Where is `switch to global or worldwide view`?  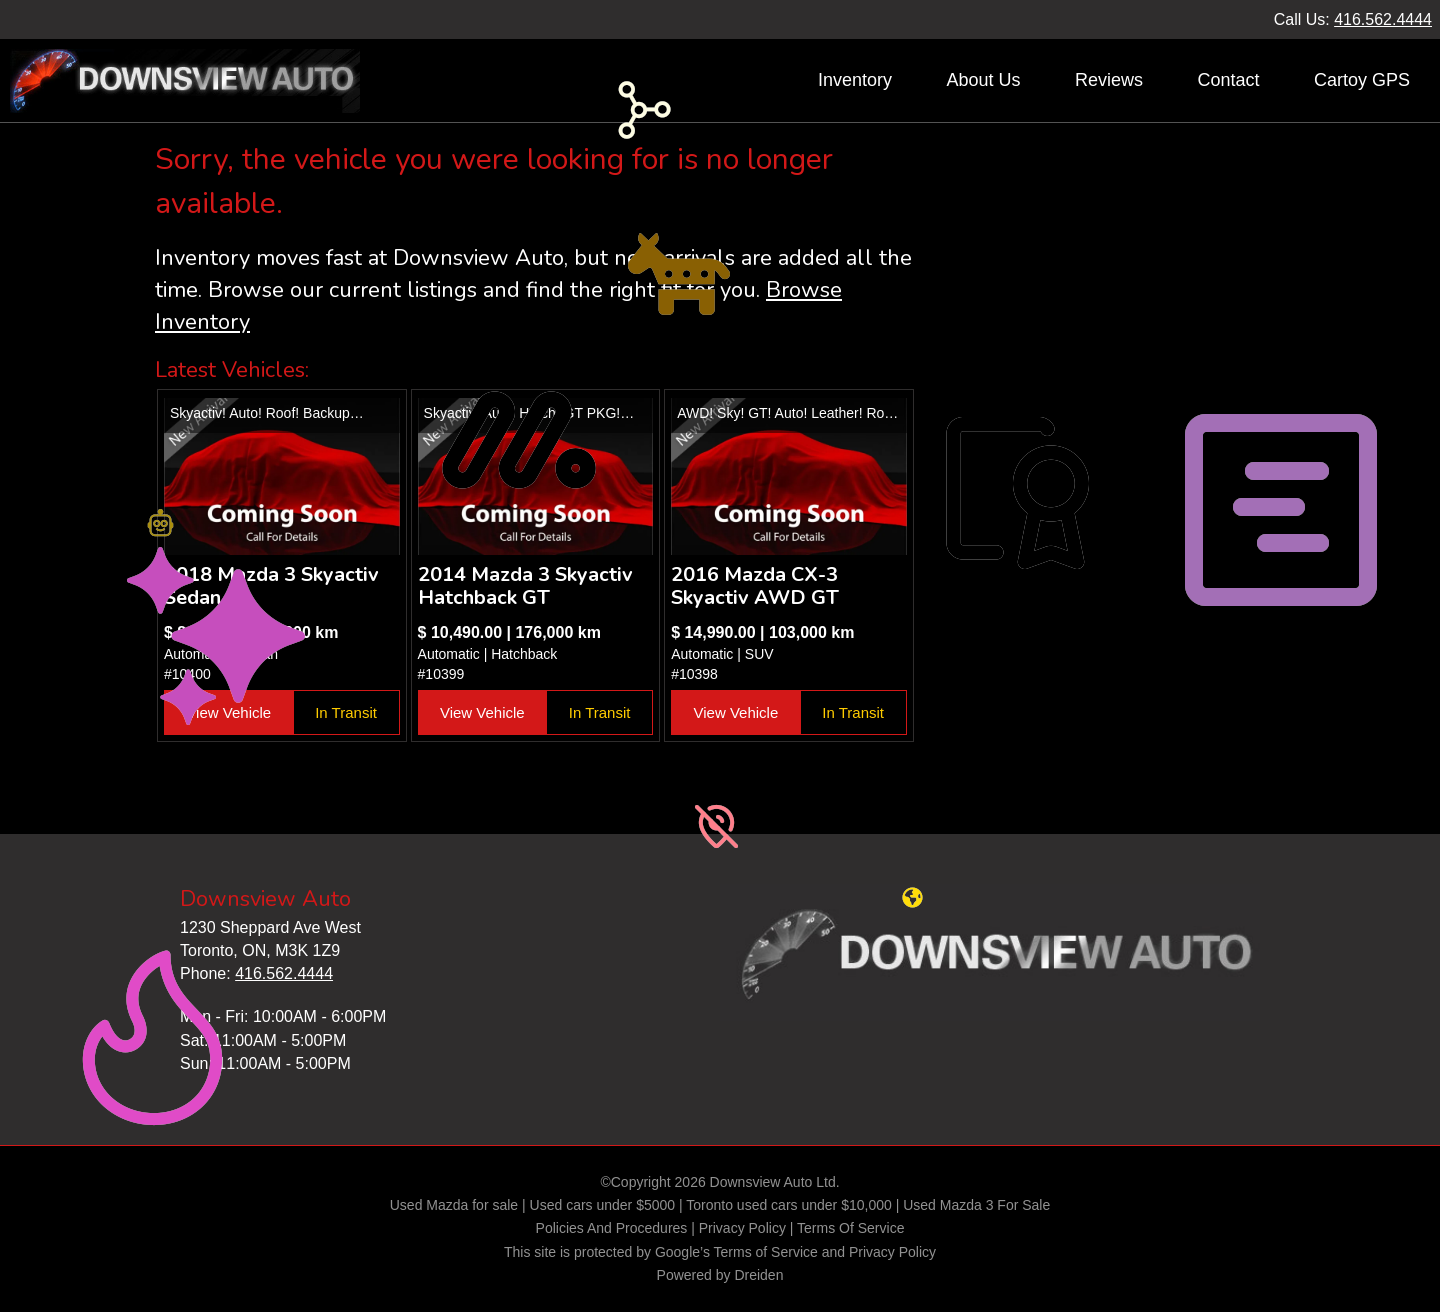
switch to global or worldwide view is located at coordinates (912, 897).